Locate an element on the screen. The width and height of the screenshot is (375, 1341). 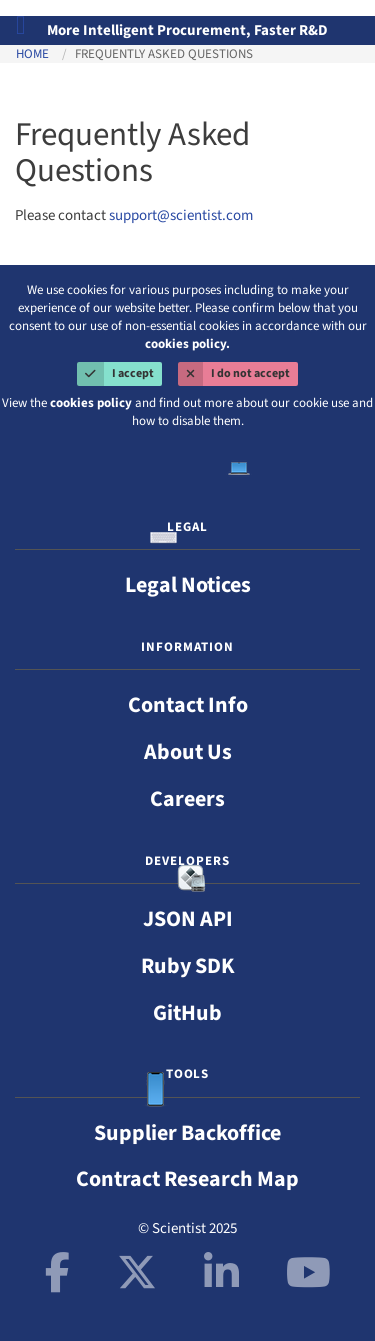
iPhone 11 Pro device icon is located at coordinates (155, 1089).